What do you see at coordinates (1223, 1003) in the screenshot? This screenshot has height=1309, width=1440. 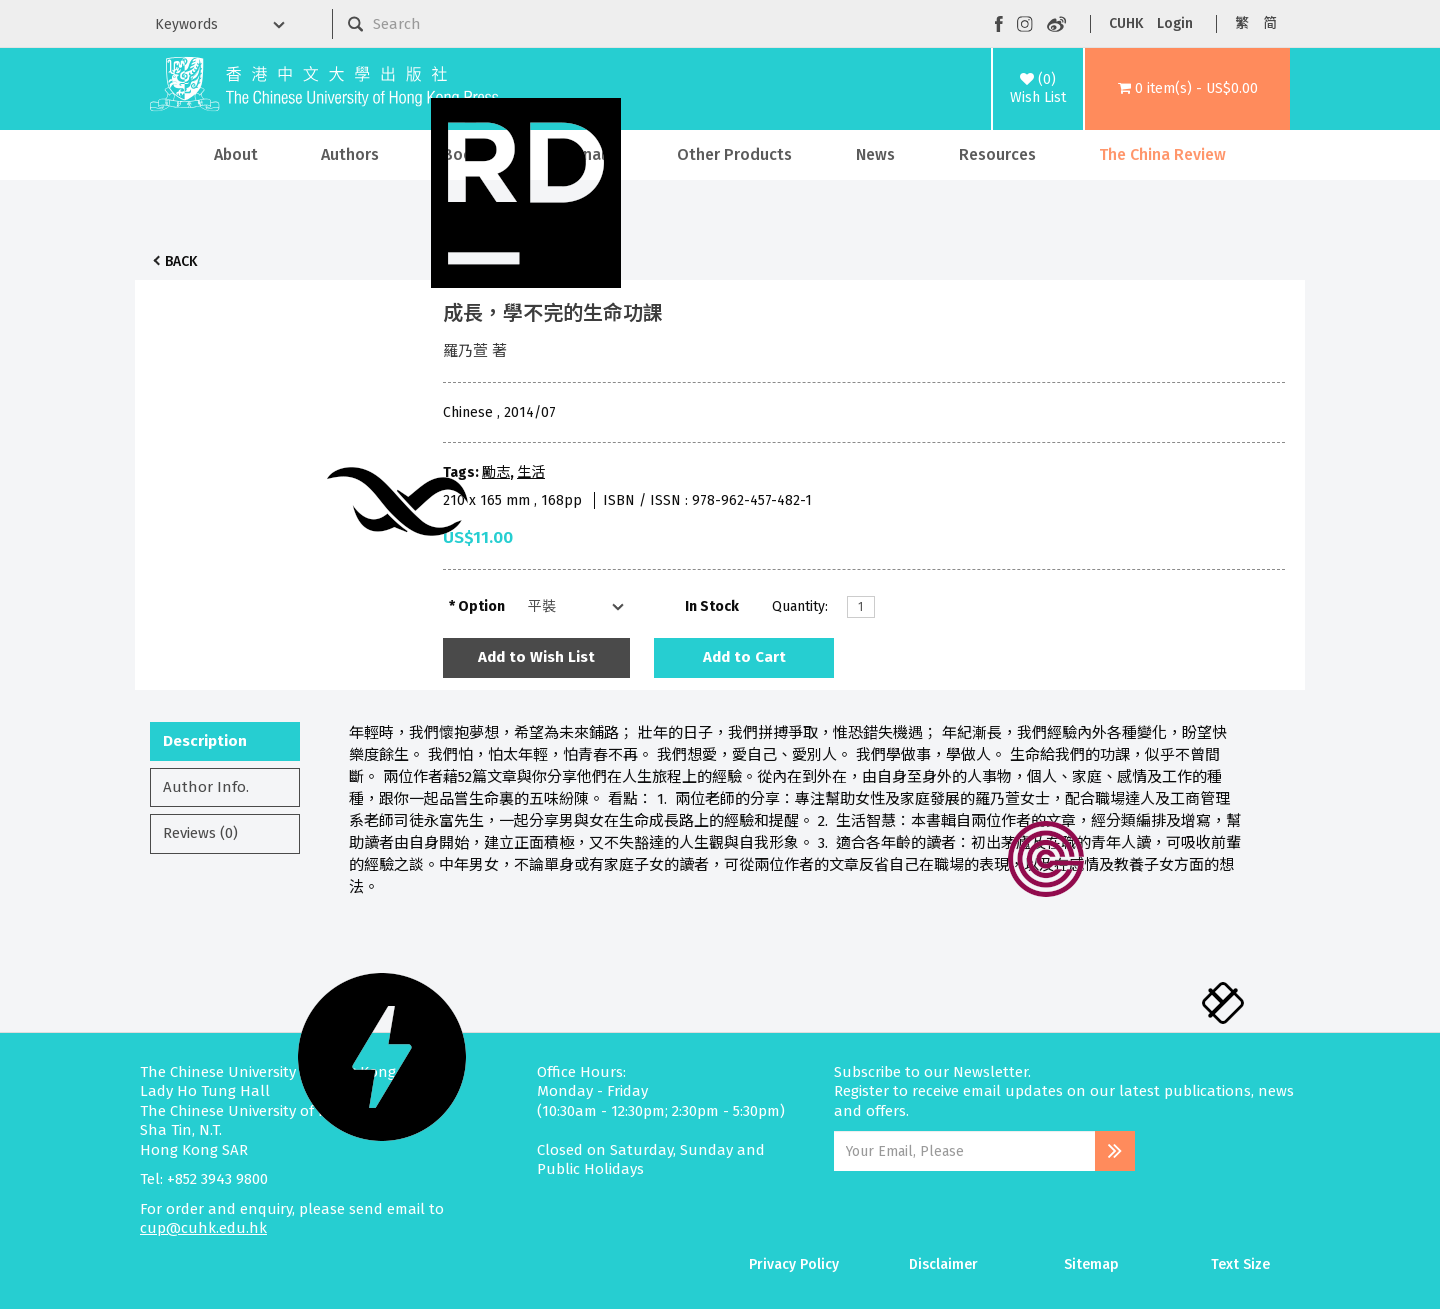 I see `open yabai tiling window manager` at bounding box center [1223, 1003].